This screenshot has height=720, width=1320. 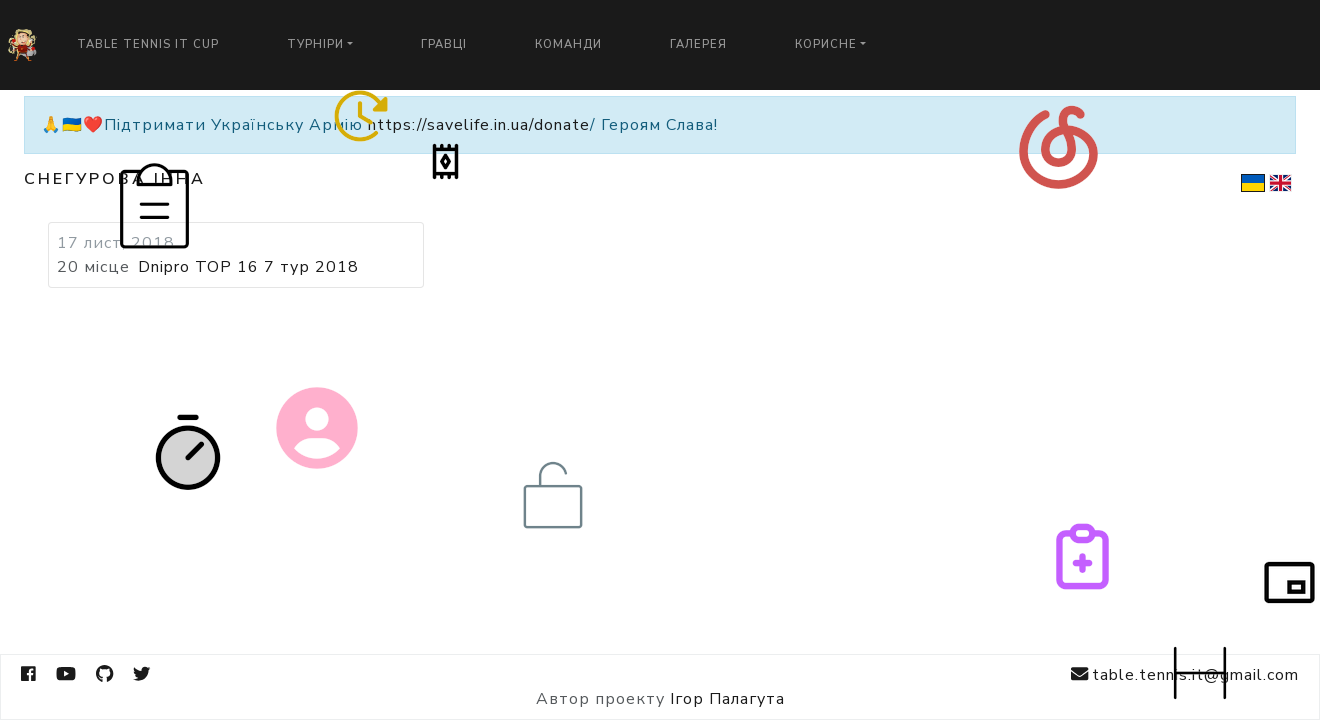 What do you see at coordinates (1289, 582) in the screenshot?
I see `enable picture-in-picture mode` at bounding box center [1289, 582].